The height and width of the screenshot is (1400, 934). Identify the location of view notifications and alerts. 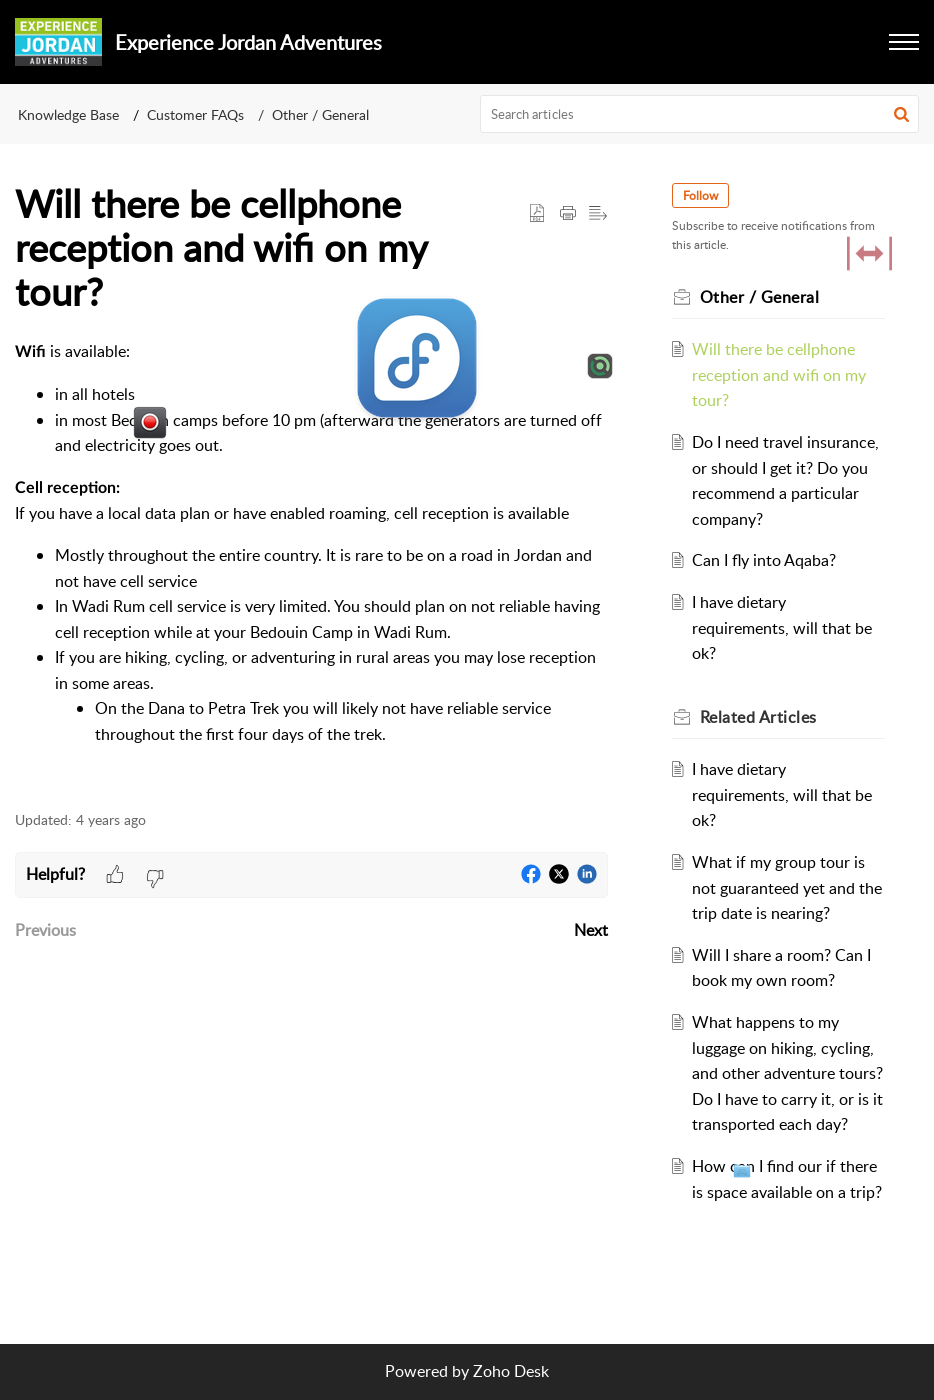
(150, 423).